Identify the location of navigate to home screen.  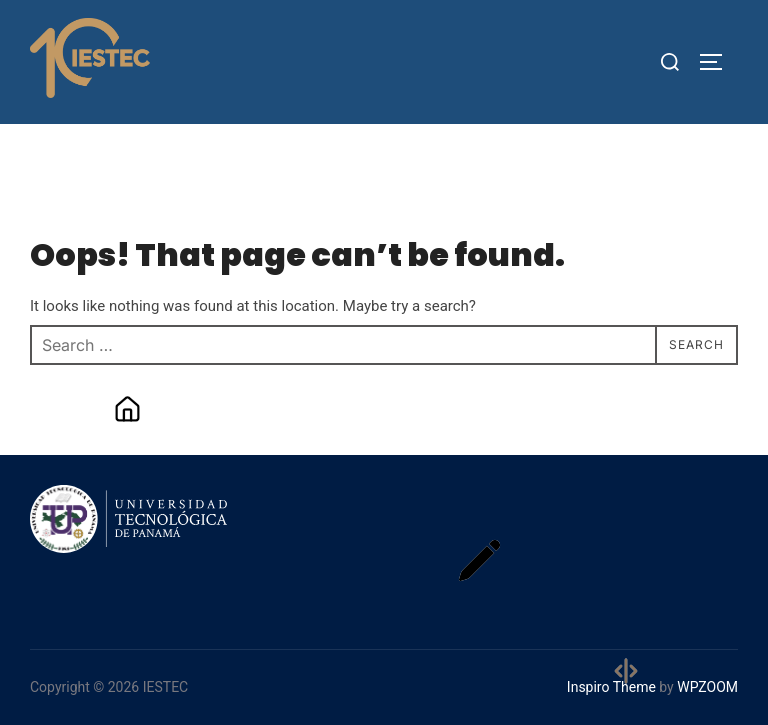
(127, 409).